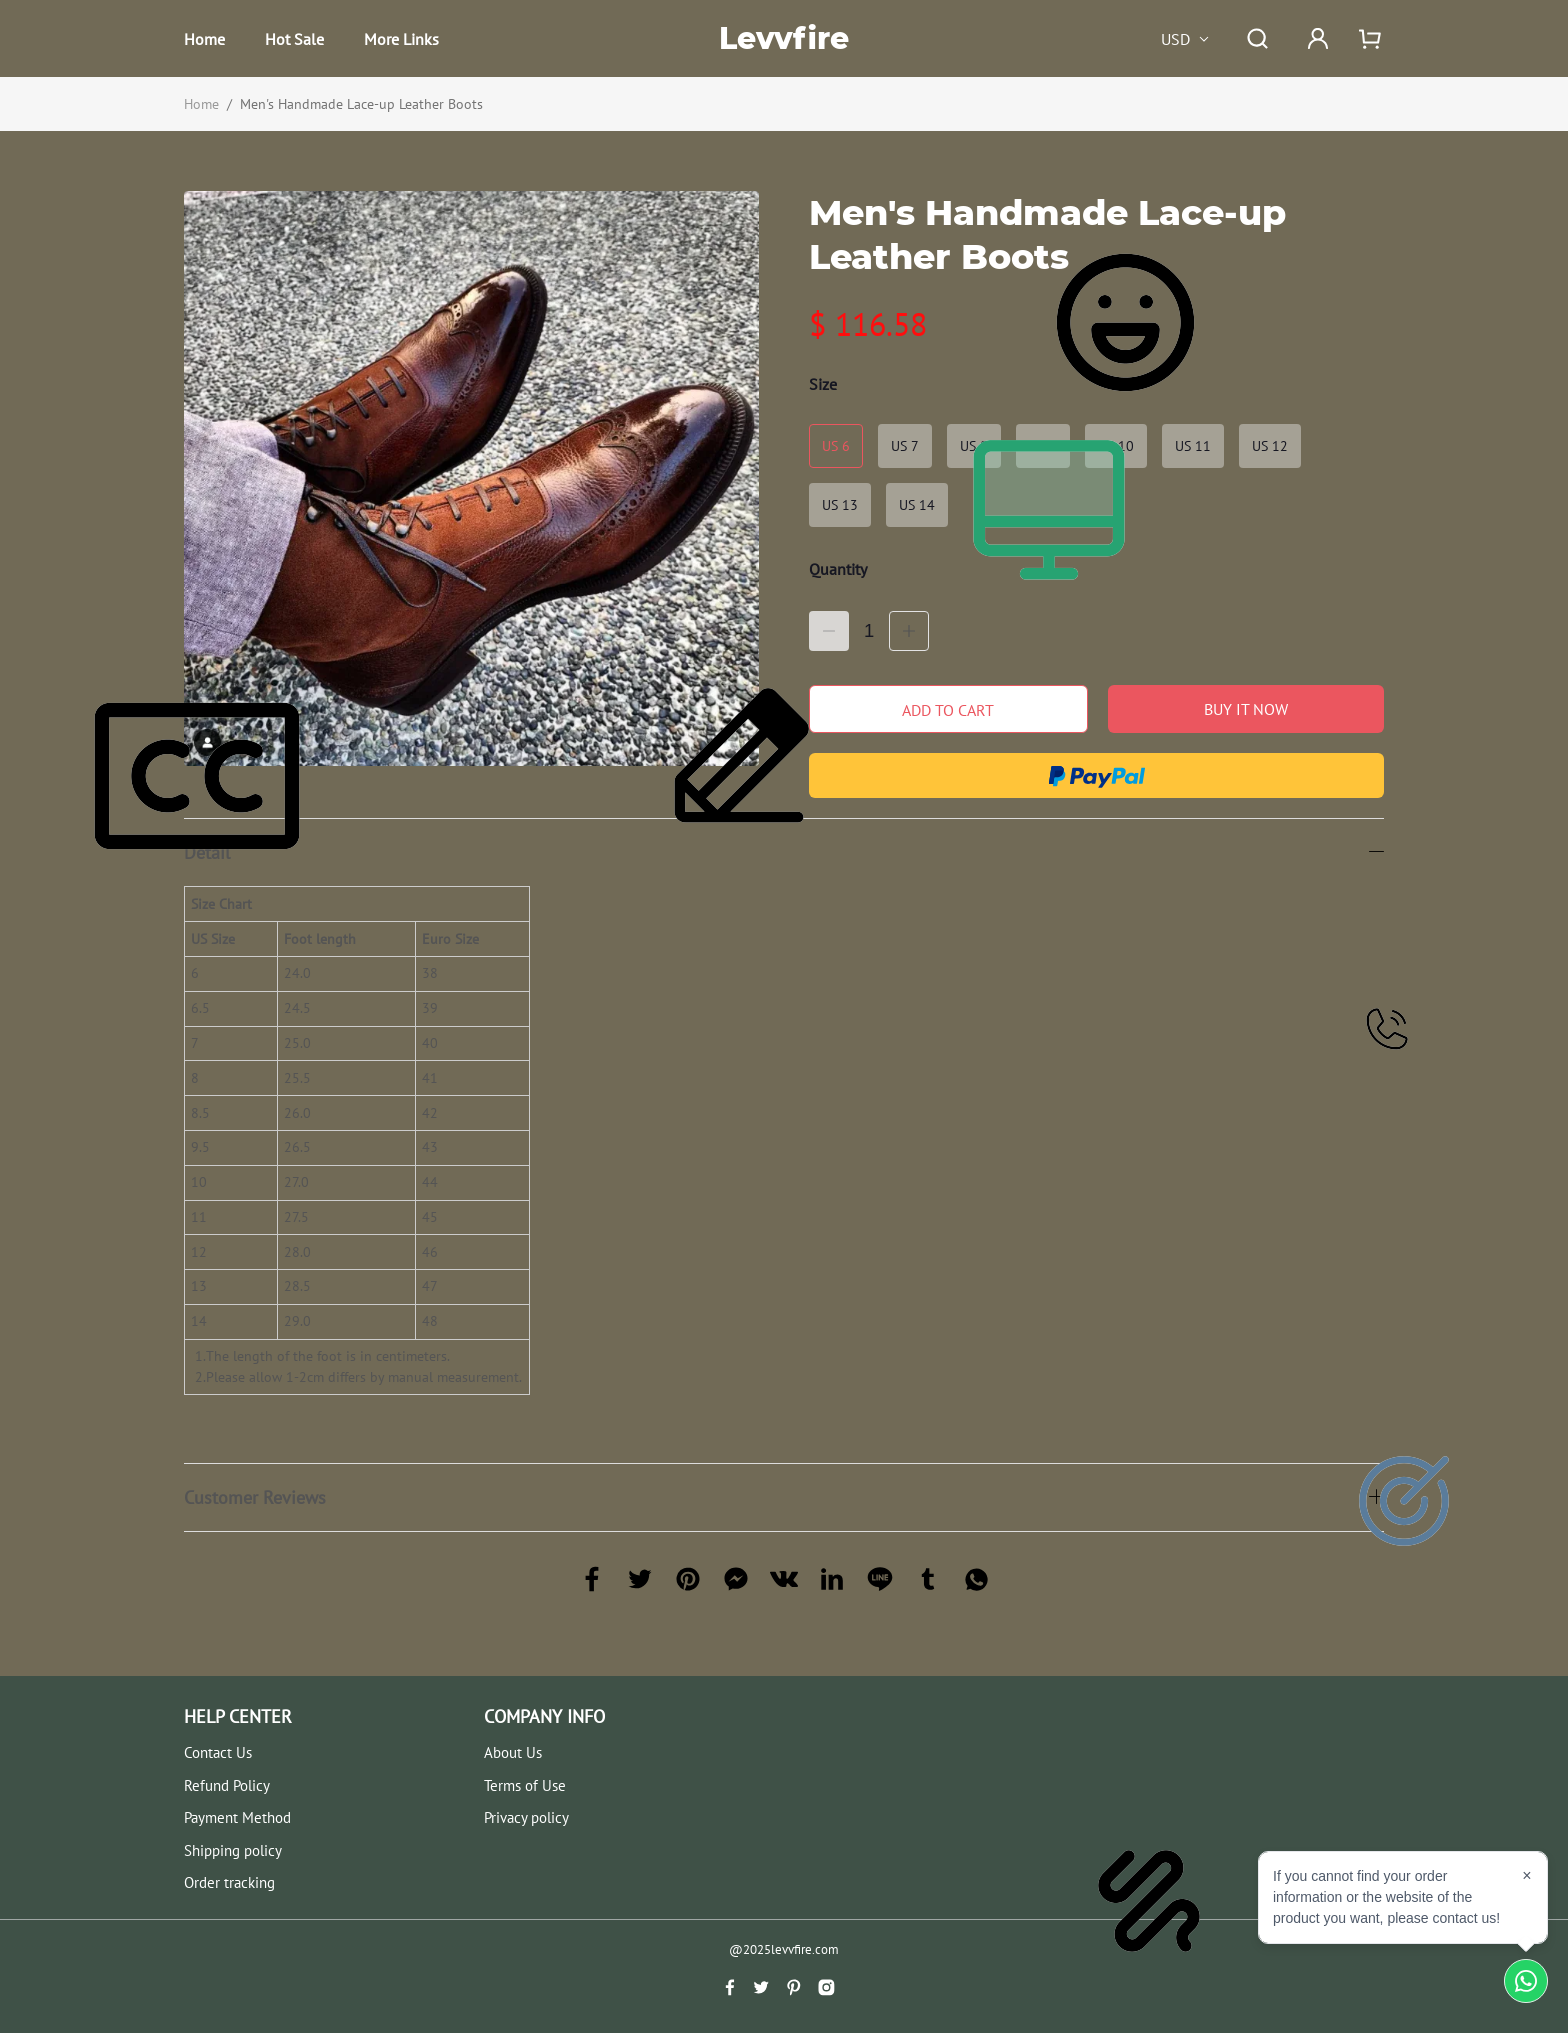 This screenshot has height=2033, width=1568. What do you see at coordinates (1125, 322) in the screenshot?
I see `rate your experience as positive` at bounding box center [1125, 322].